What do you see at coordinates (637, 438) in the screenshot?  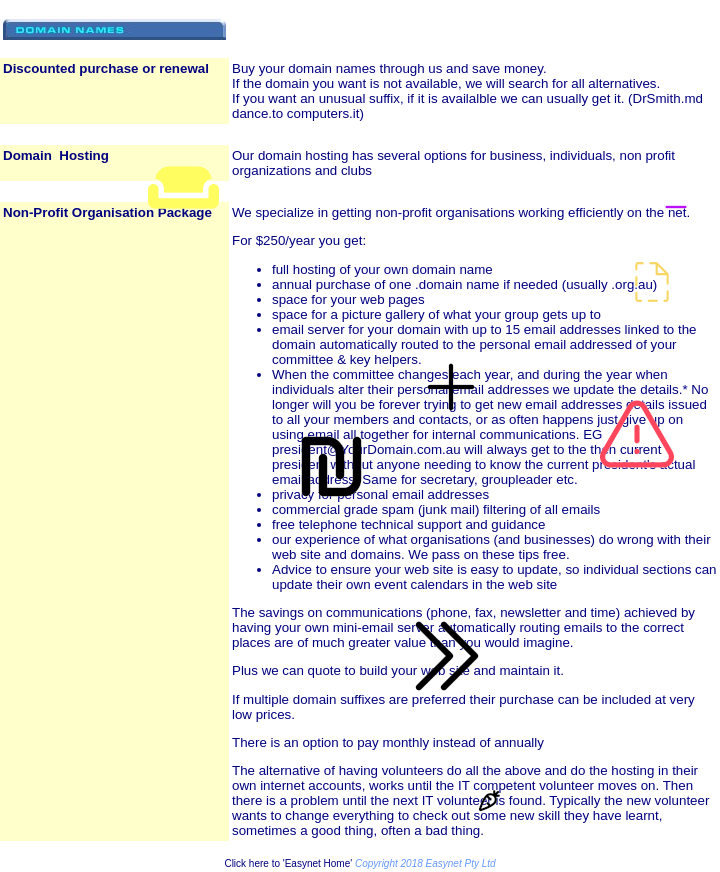 I see `indicates a warning or caution alert` at bounding box center [637, 438].